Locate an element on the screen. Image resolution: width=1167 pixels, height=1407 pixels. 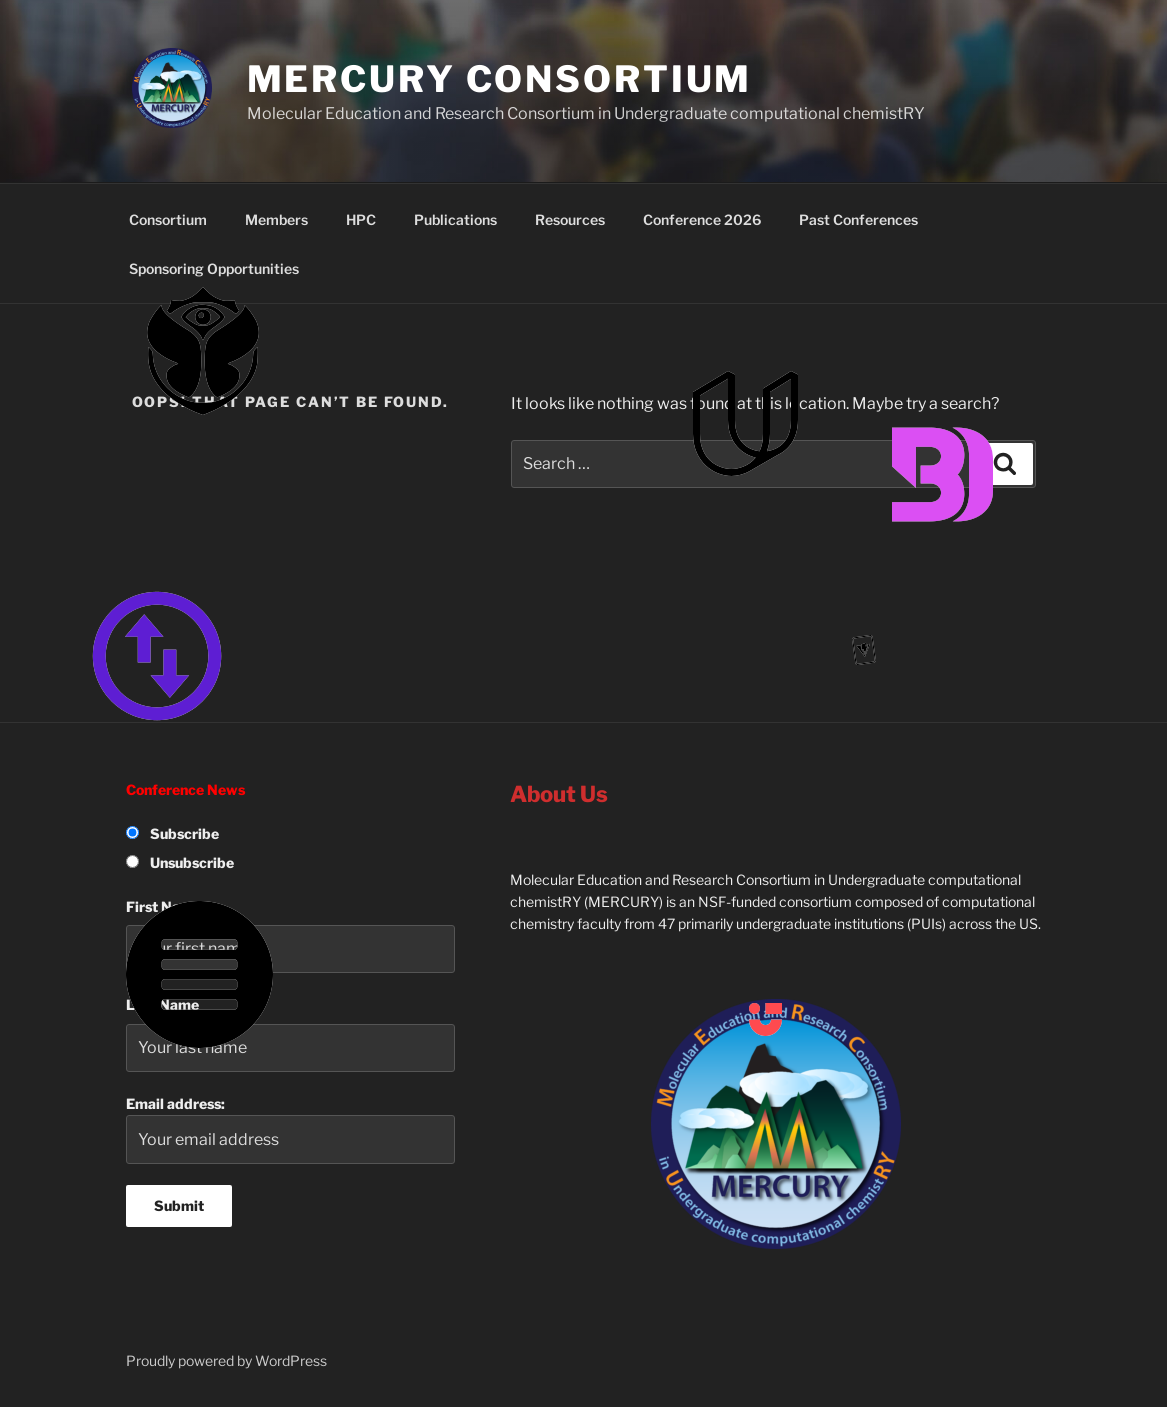
Tomorrowland music festival official logo is located at coordinates (203, 351).